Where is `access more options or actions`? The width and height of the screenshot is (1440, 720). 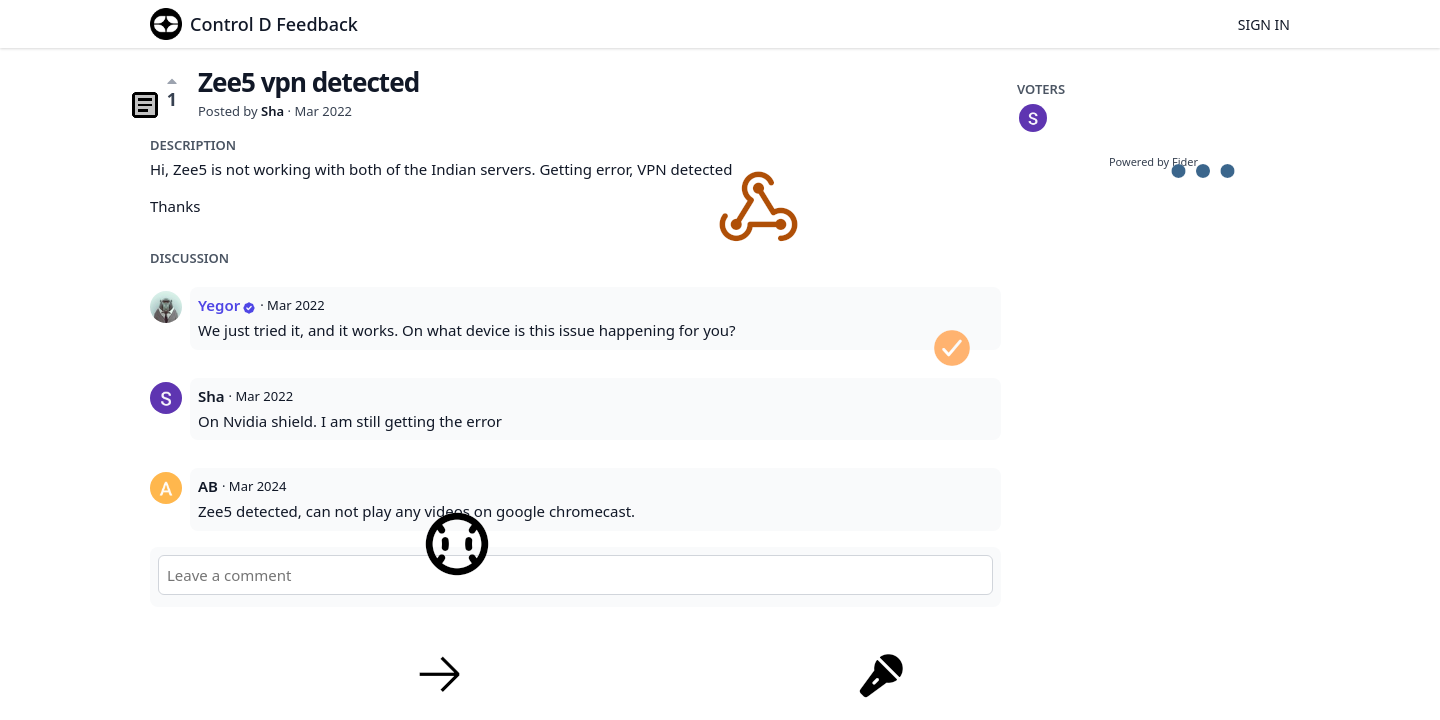
access more options or actions is located at coordinates (1203, 171).